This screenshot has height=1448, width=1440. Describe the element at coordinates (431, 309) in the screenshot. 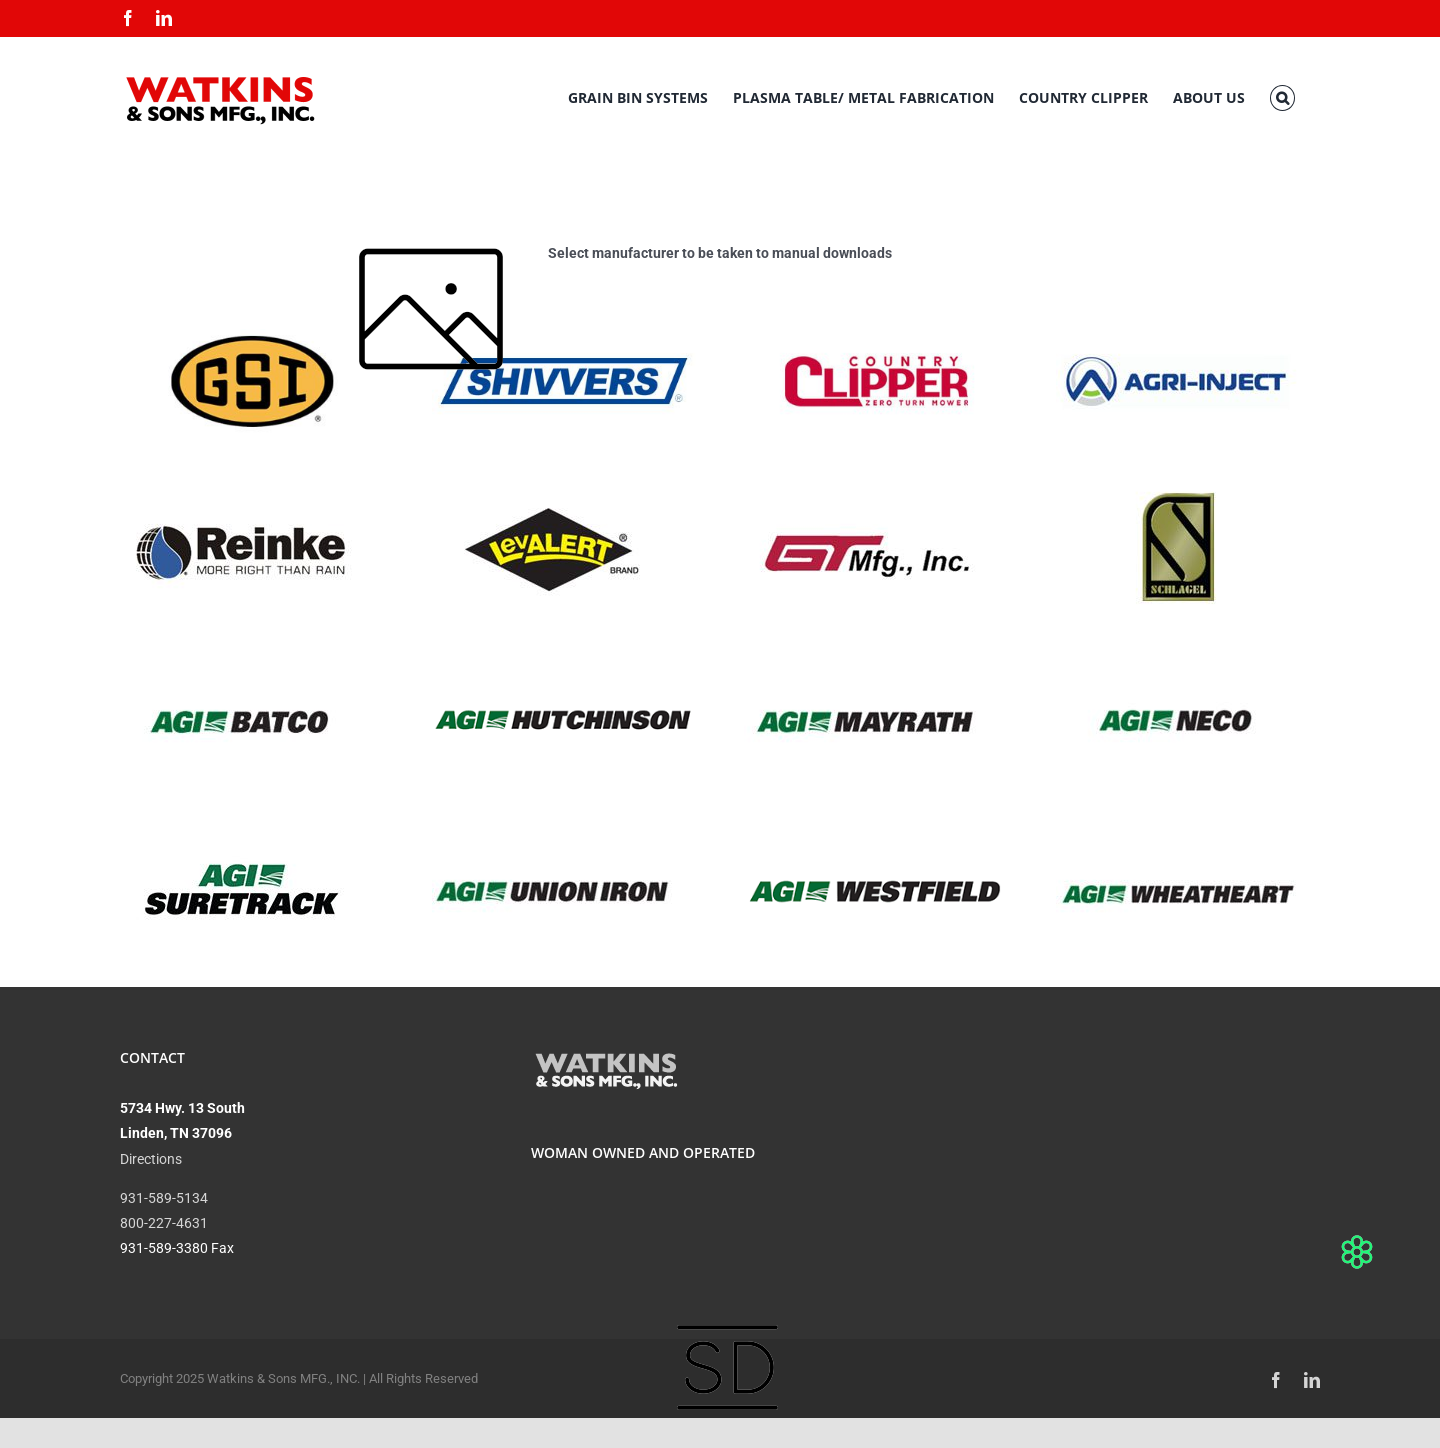

I see `view or browse photos` at that location.